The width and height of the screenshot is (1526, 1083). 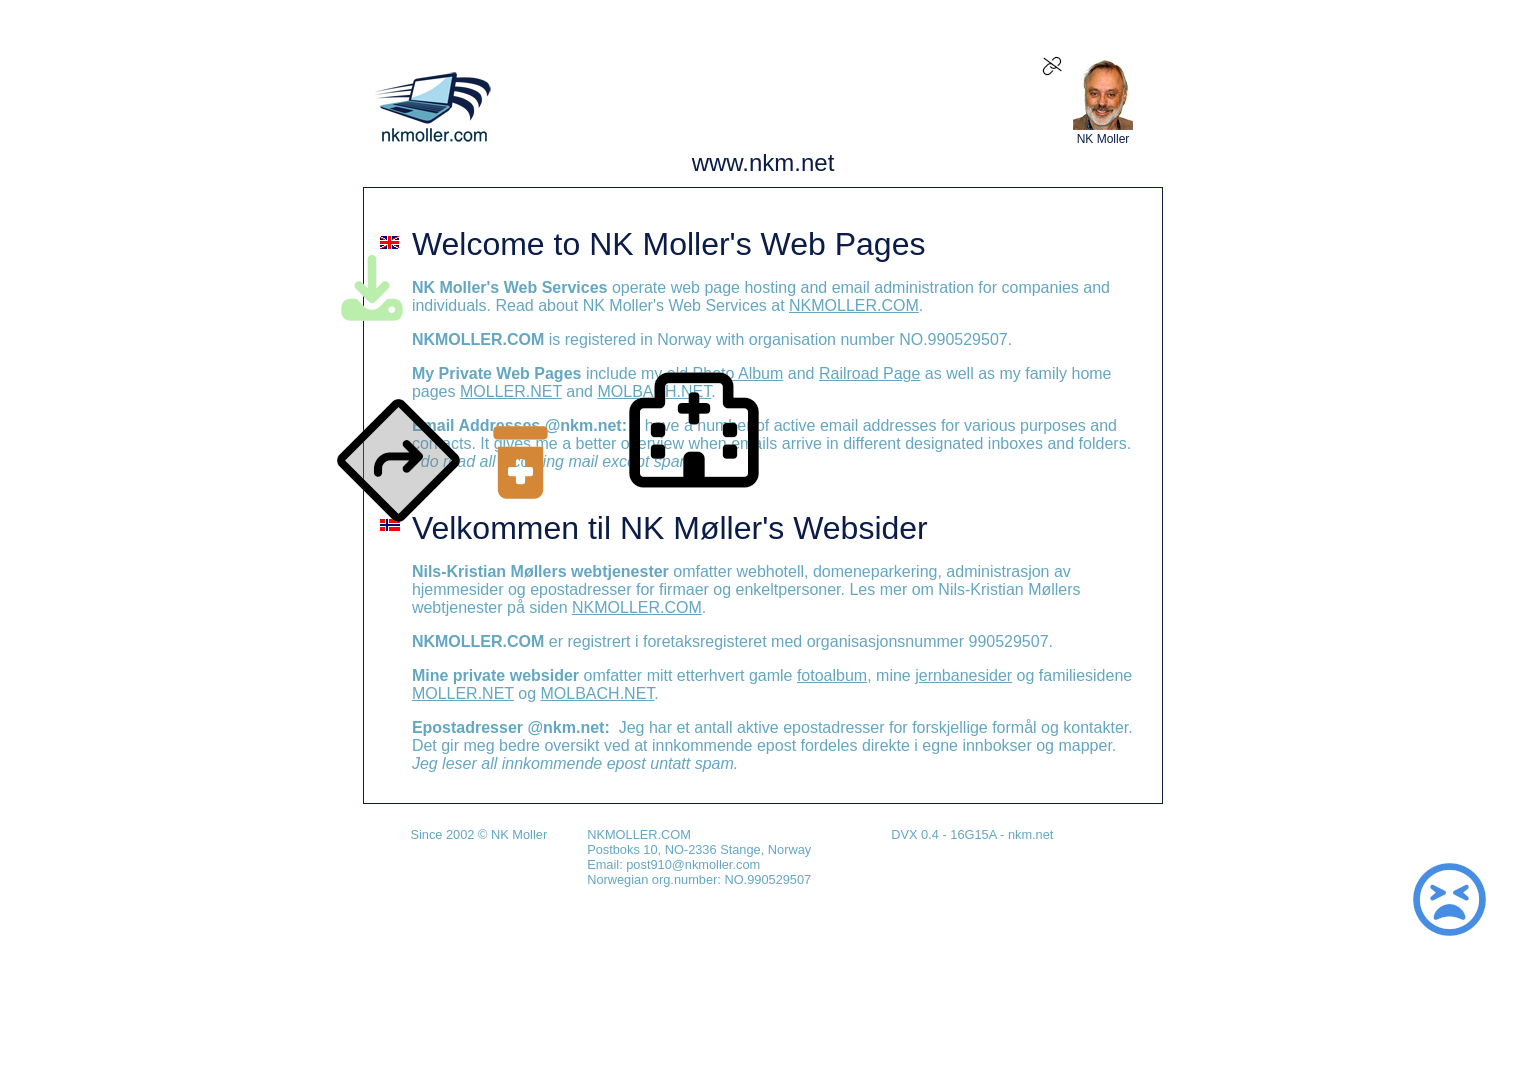 What do you see at coordinates (1449, 899) in the screenshot?
I see `indicates user fatigue or exhaustion status` at bounding box center [1449, 899].